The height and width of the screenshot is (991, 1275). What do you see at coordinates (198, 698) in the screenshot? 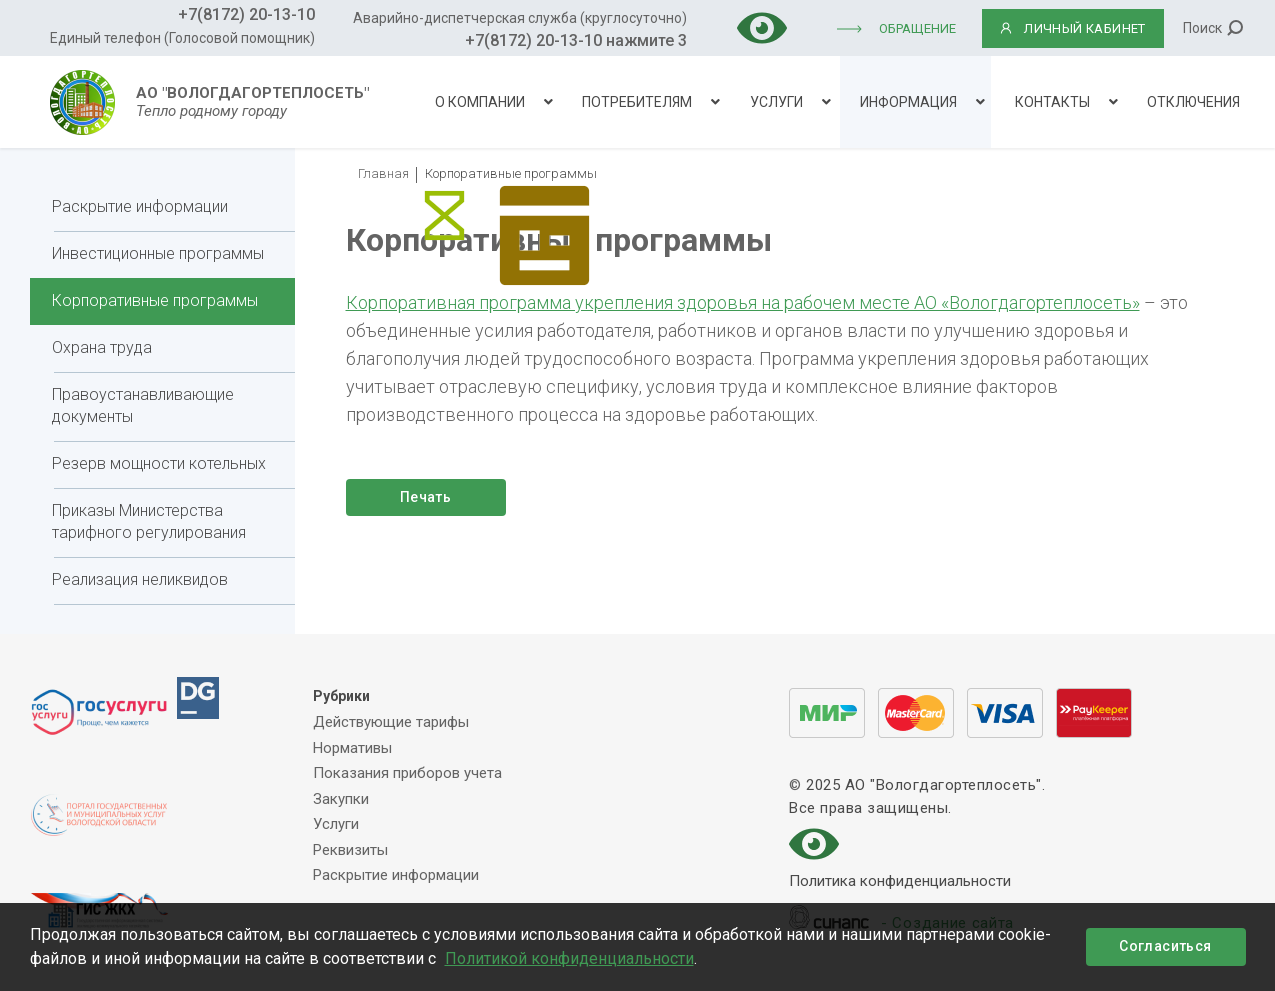
I see `open datagrip database IDE` at bounding box center [198, 698].